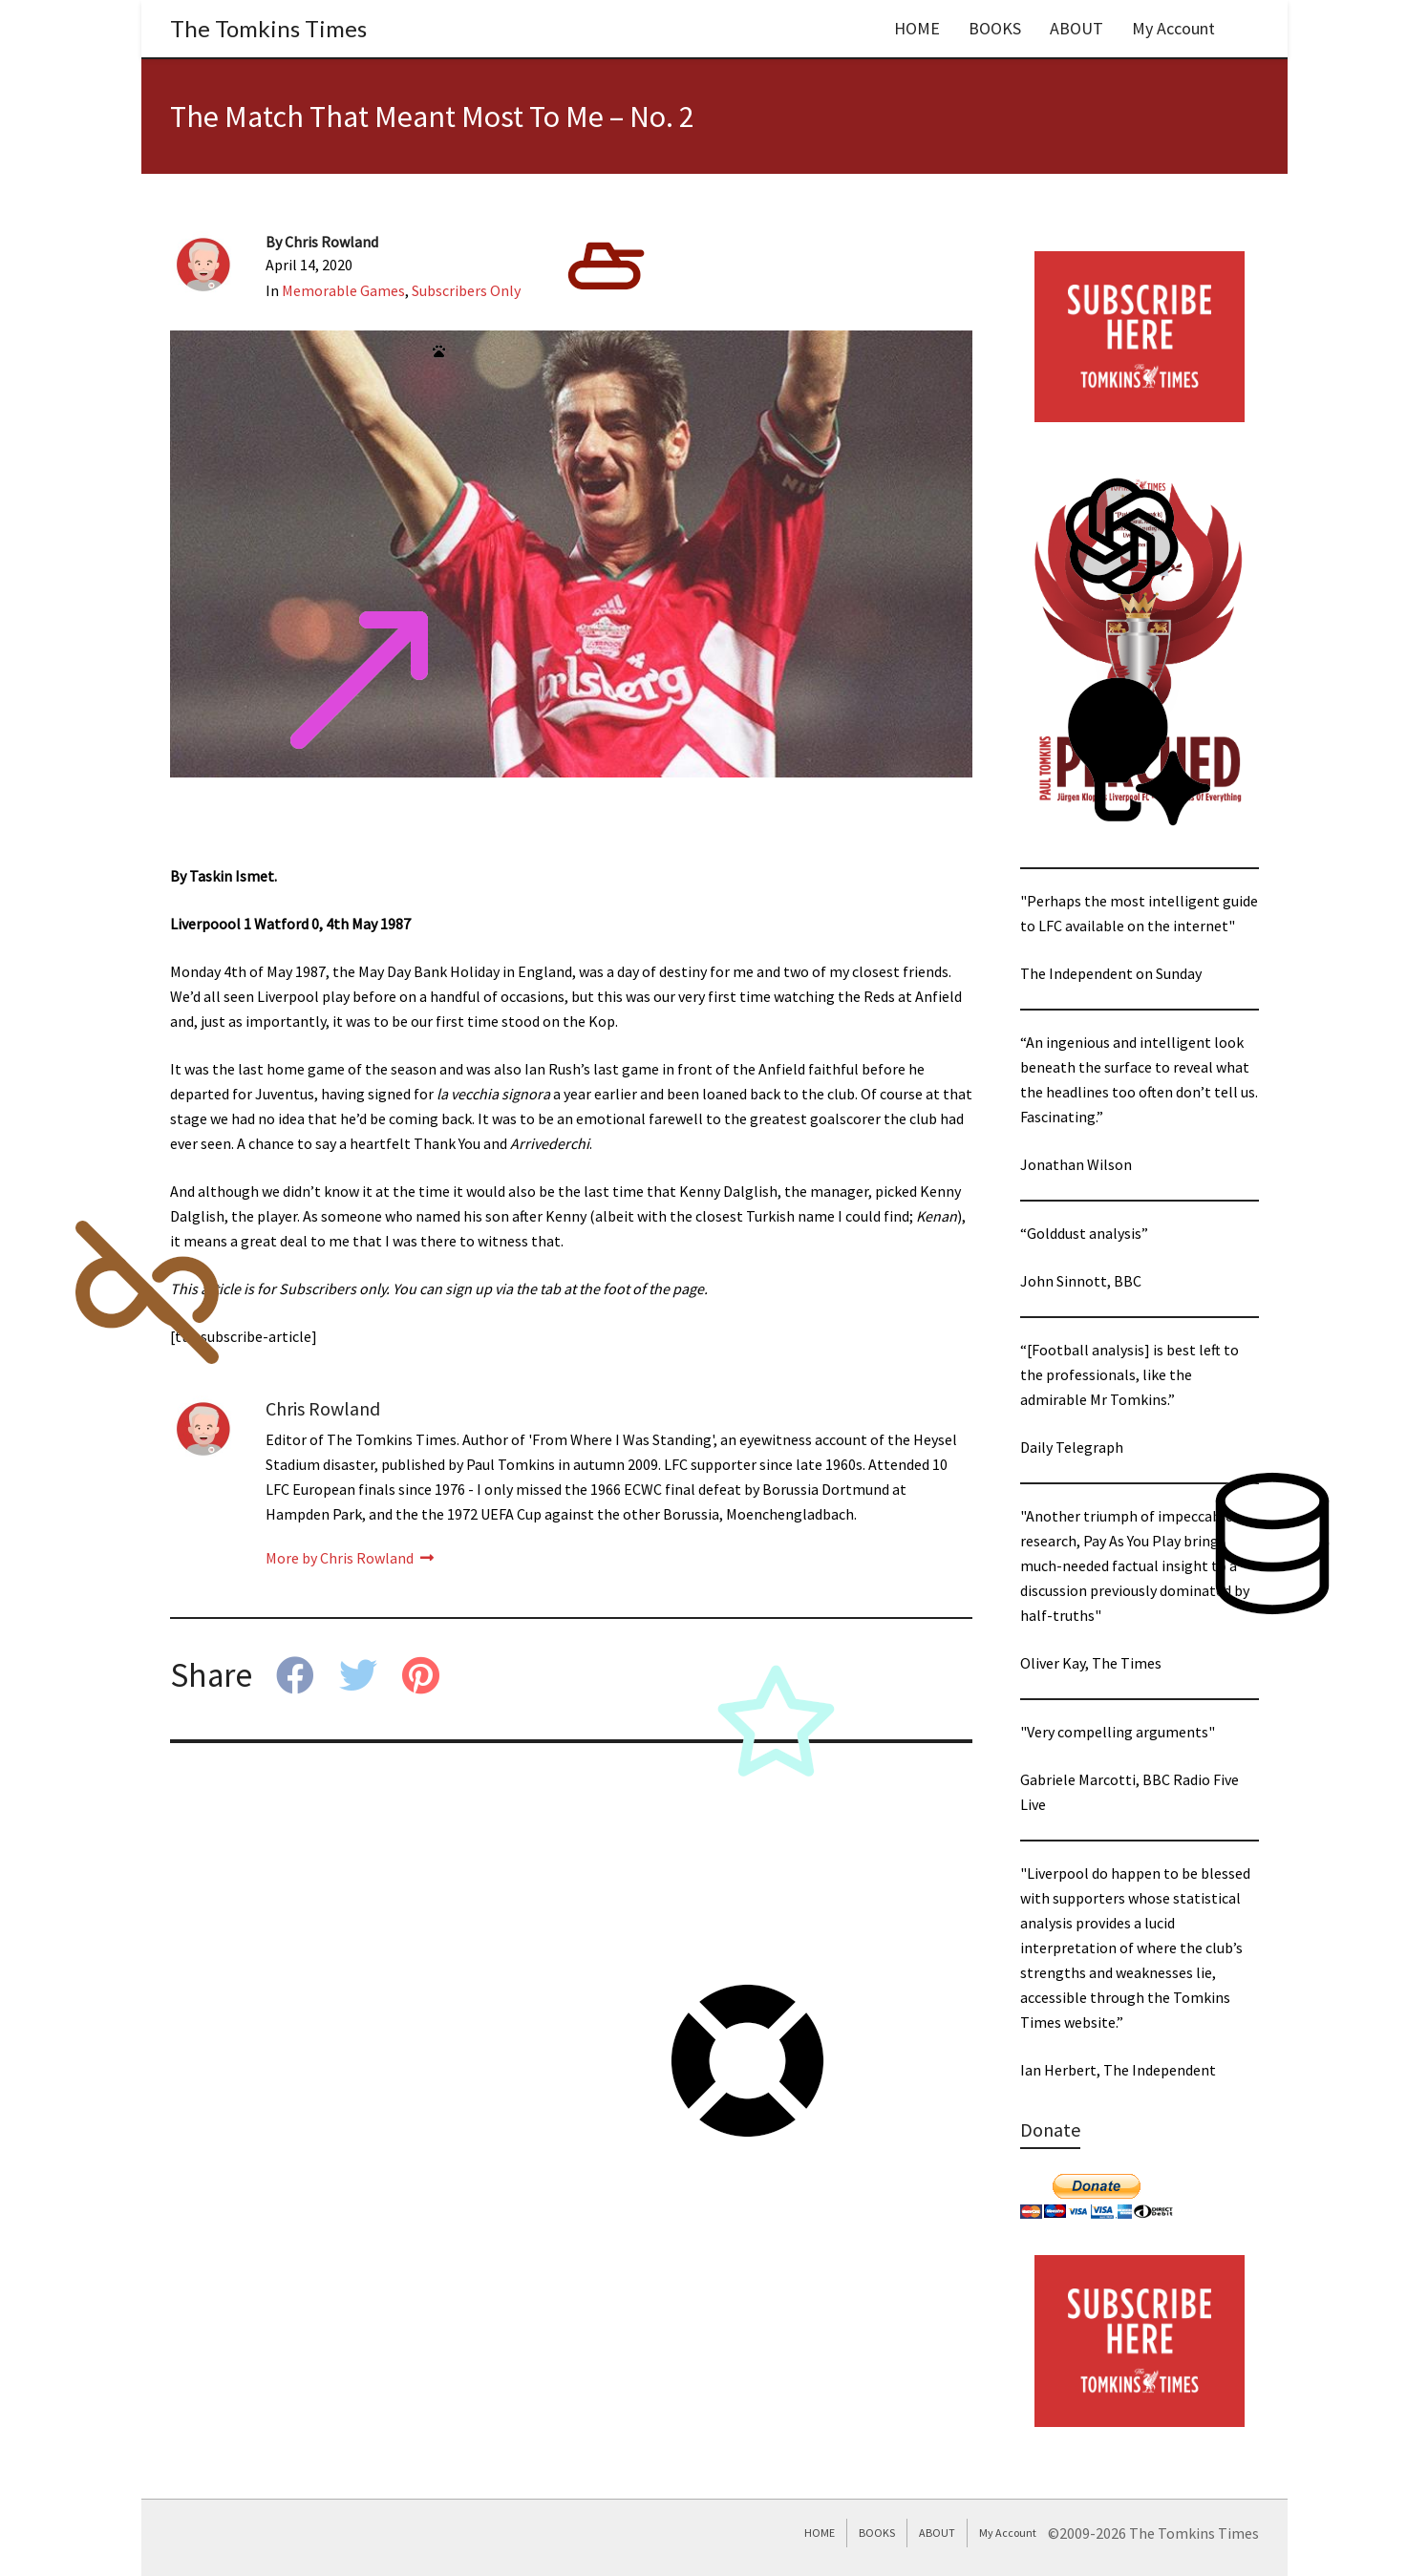 This screenshot has width=1428, height=2576. I want to click on access AI-powered suggestions or insights, so click(1134, 755).